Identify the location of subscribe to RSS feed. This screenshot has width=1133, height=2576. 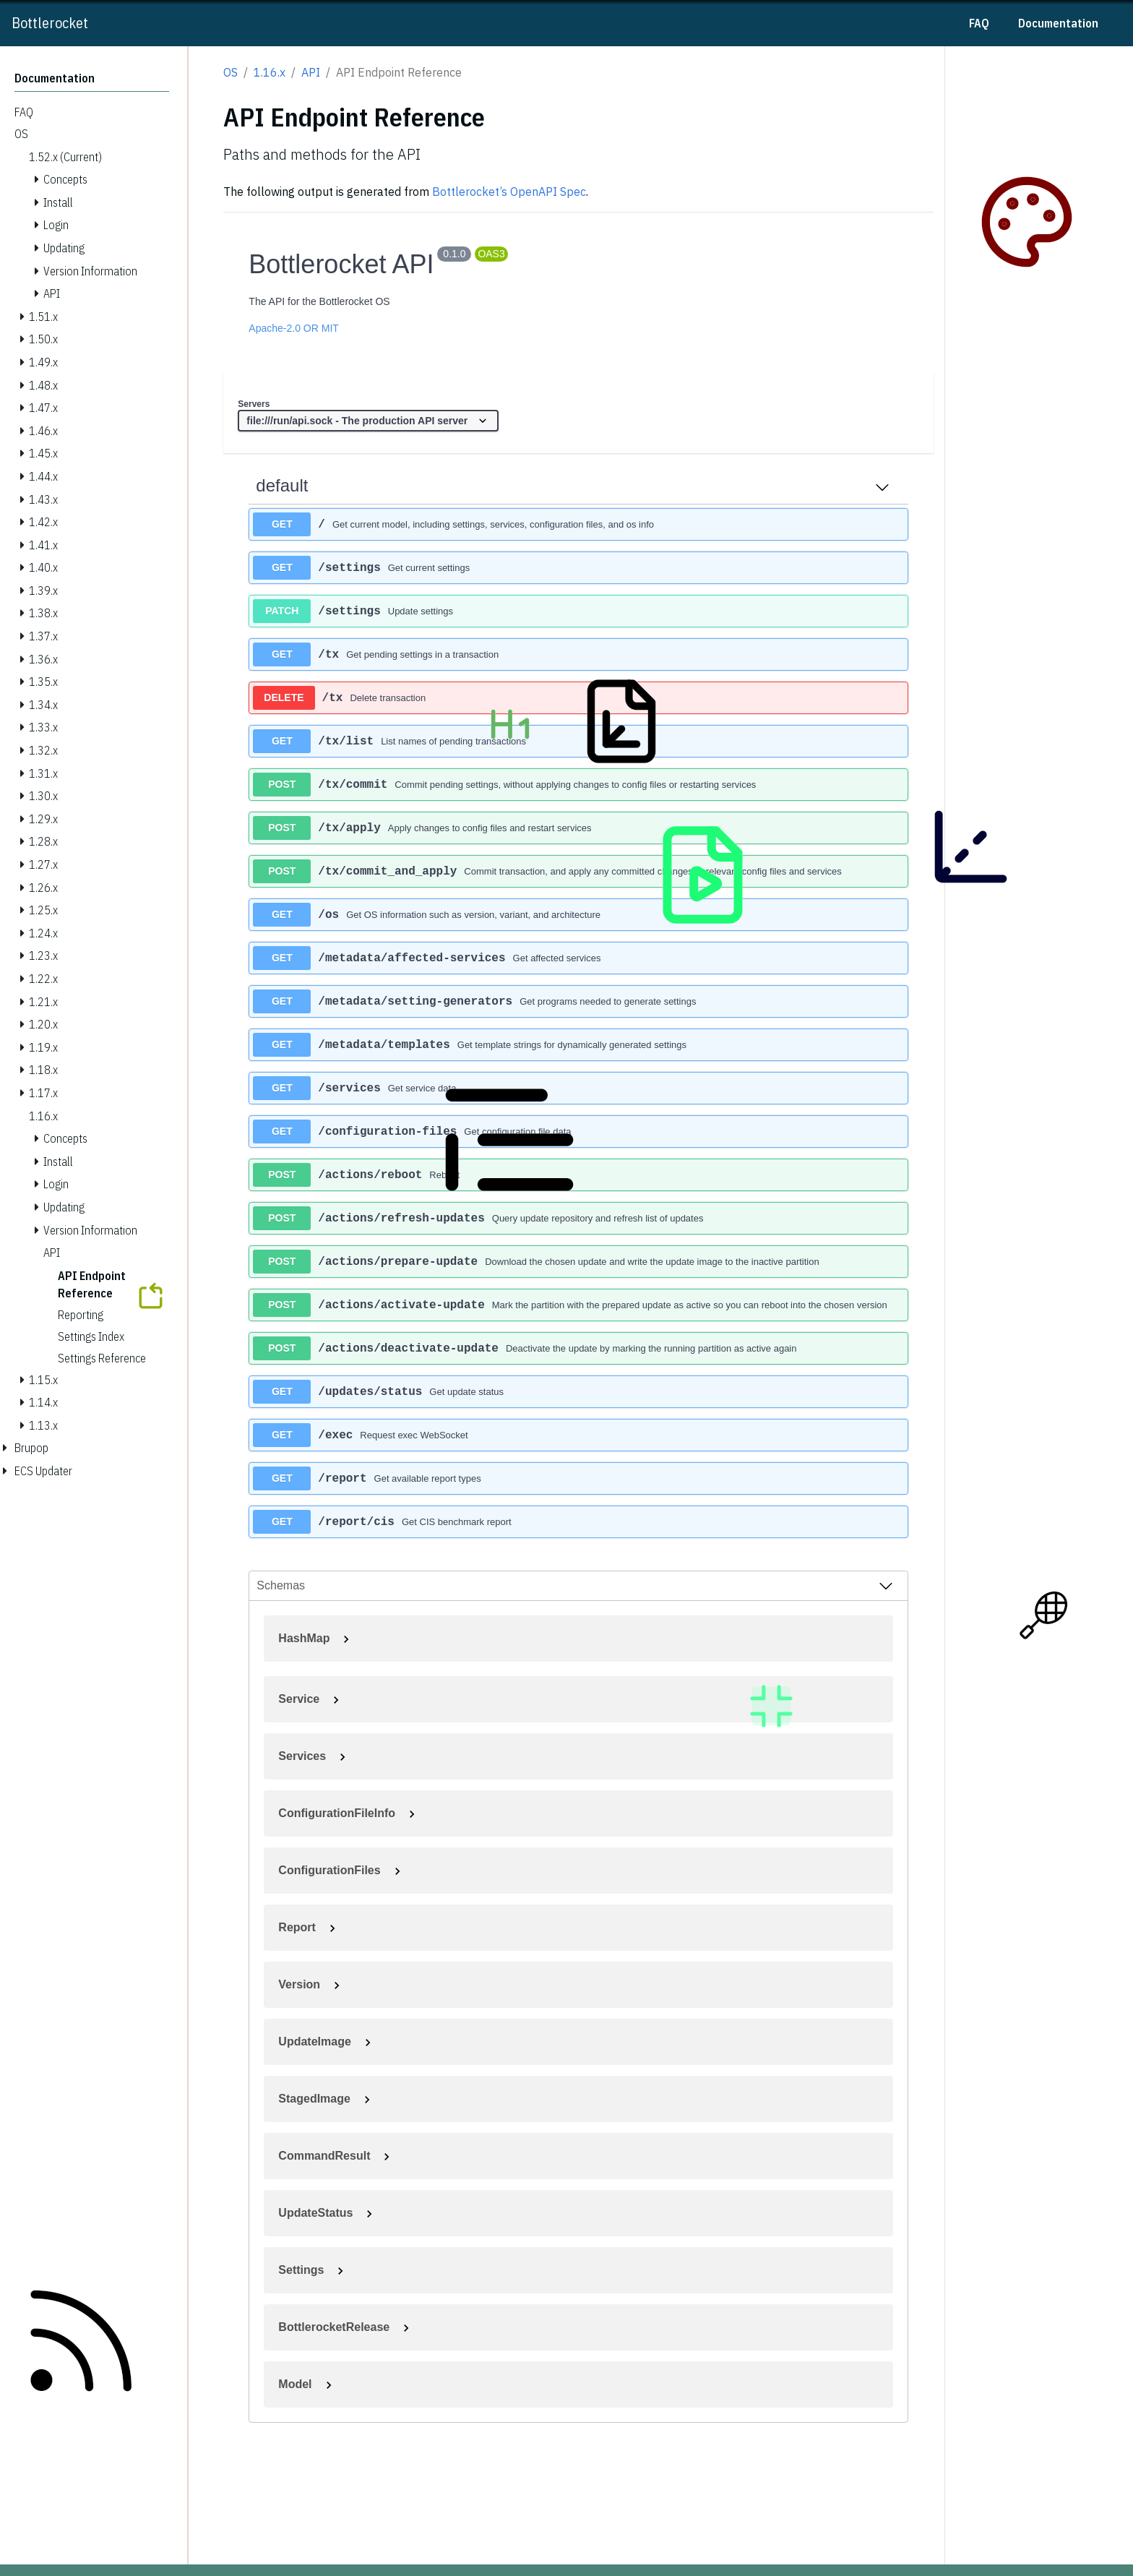
(77, 2342).